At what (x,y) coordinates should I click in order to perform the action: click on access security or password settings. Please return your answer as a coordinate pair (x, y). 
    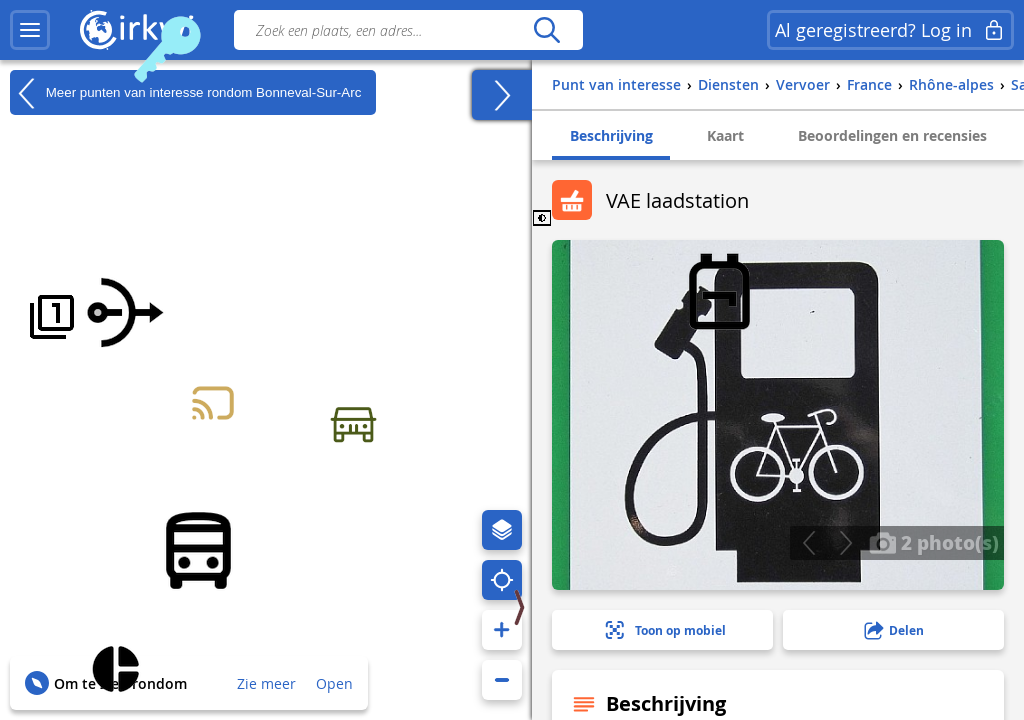
    Looking at the image, I should click on (167, 49).